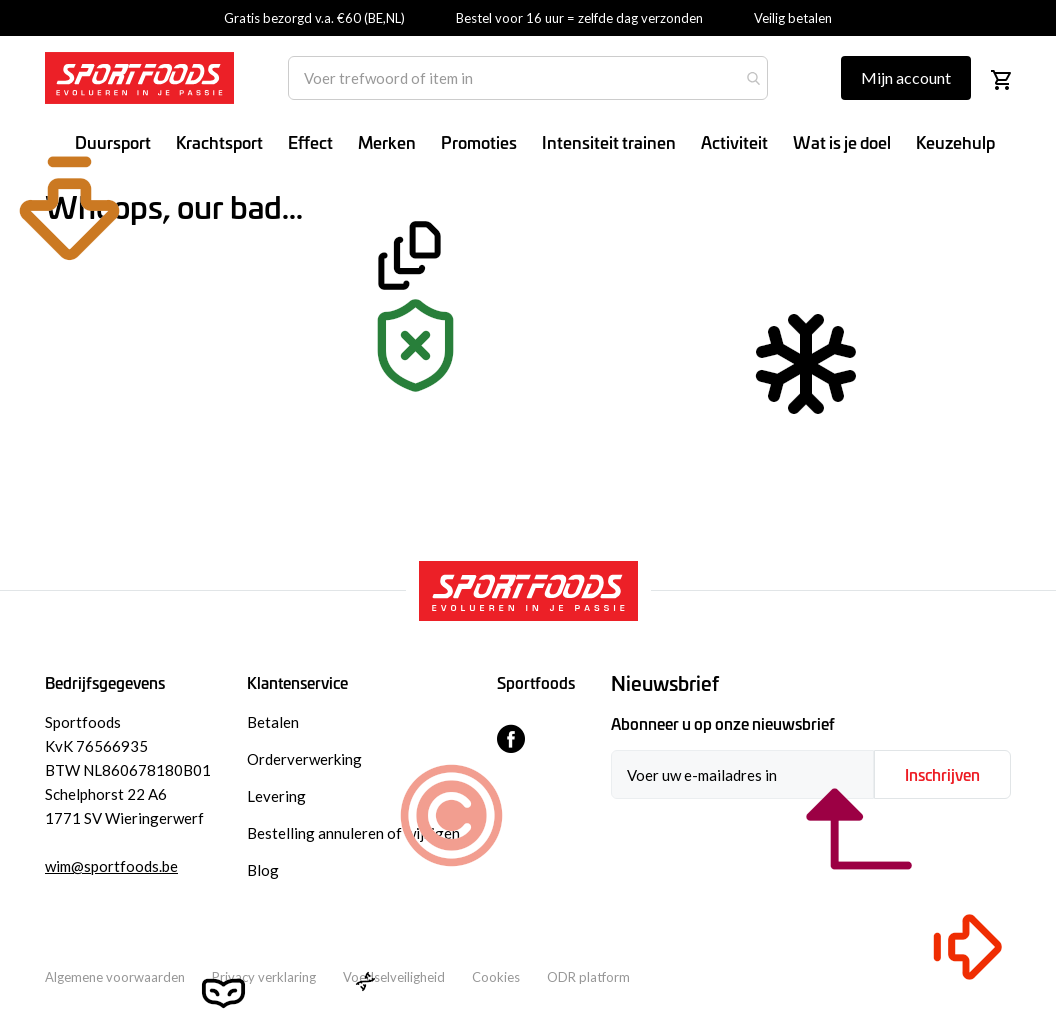 The image size is (1056, 1022). Describe the element at coordinates (365, 981) in the screenshot. I see `access genetic or DNA-related information` at that location.